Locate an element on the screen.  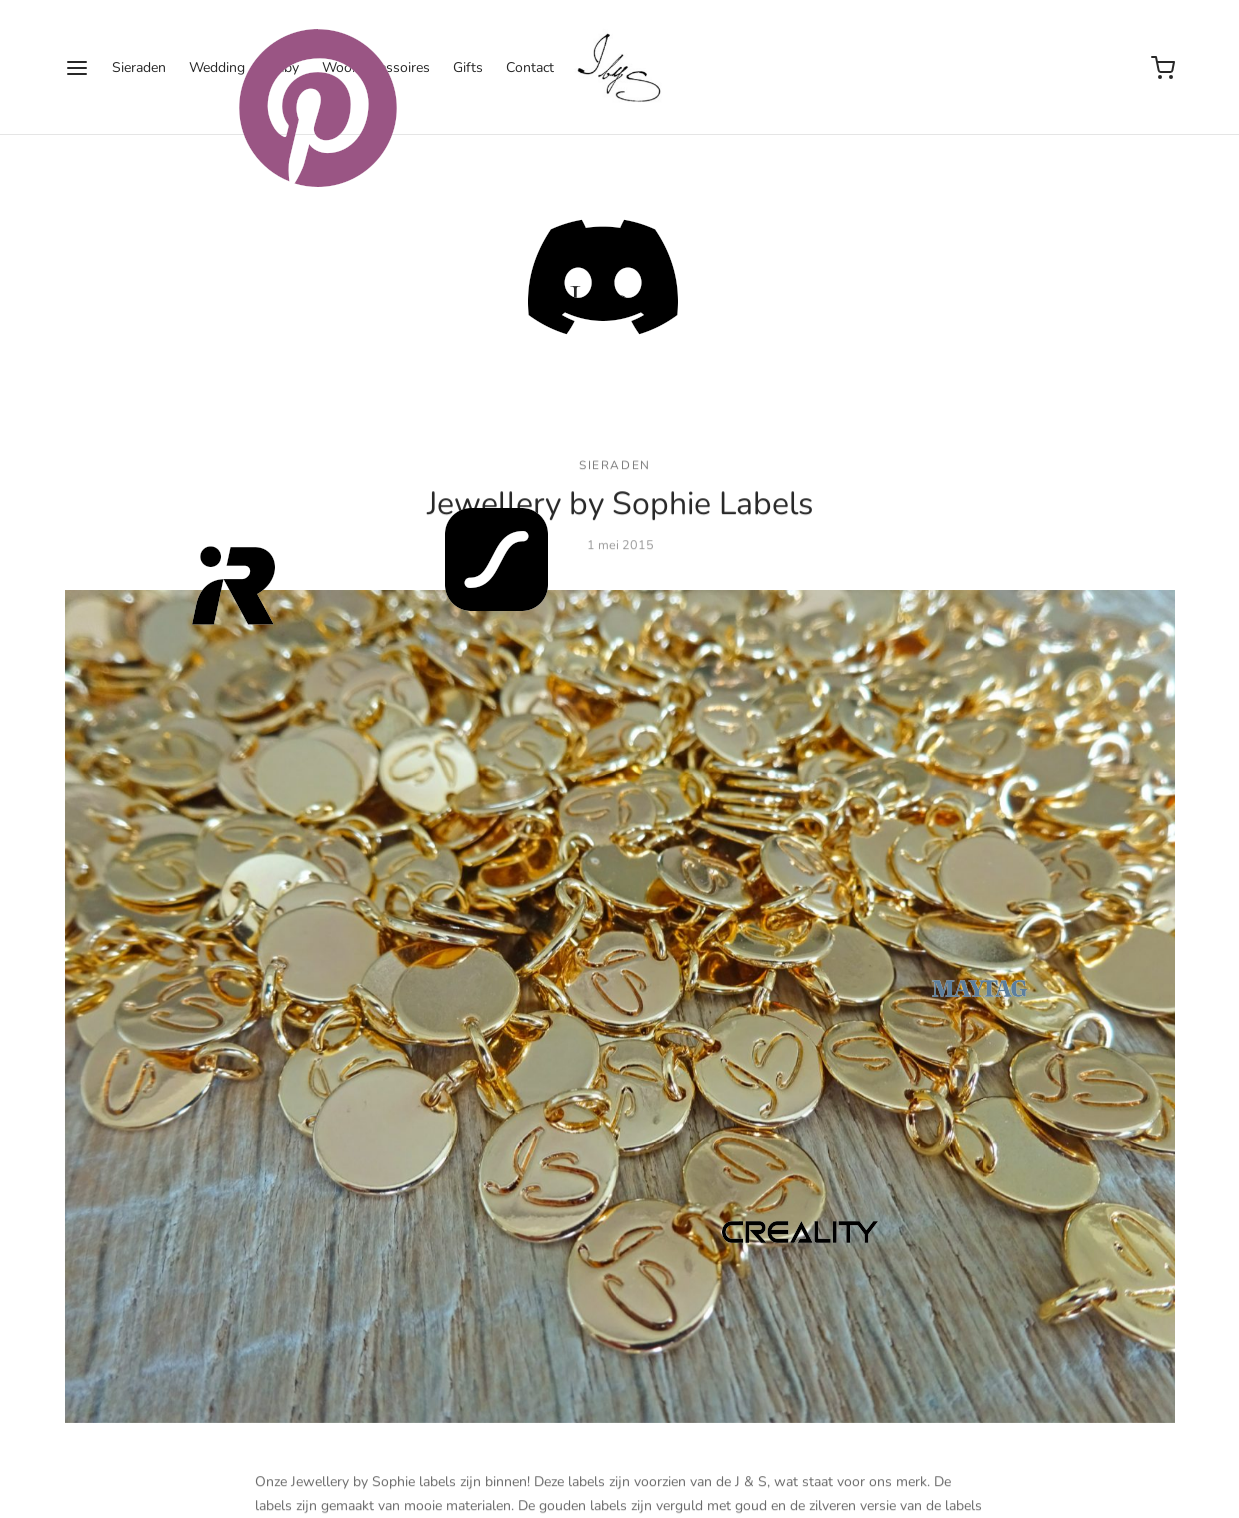
creality brand logo is located at coordinates (800, 1232).